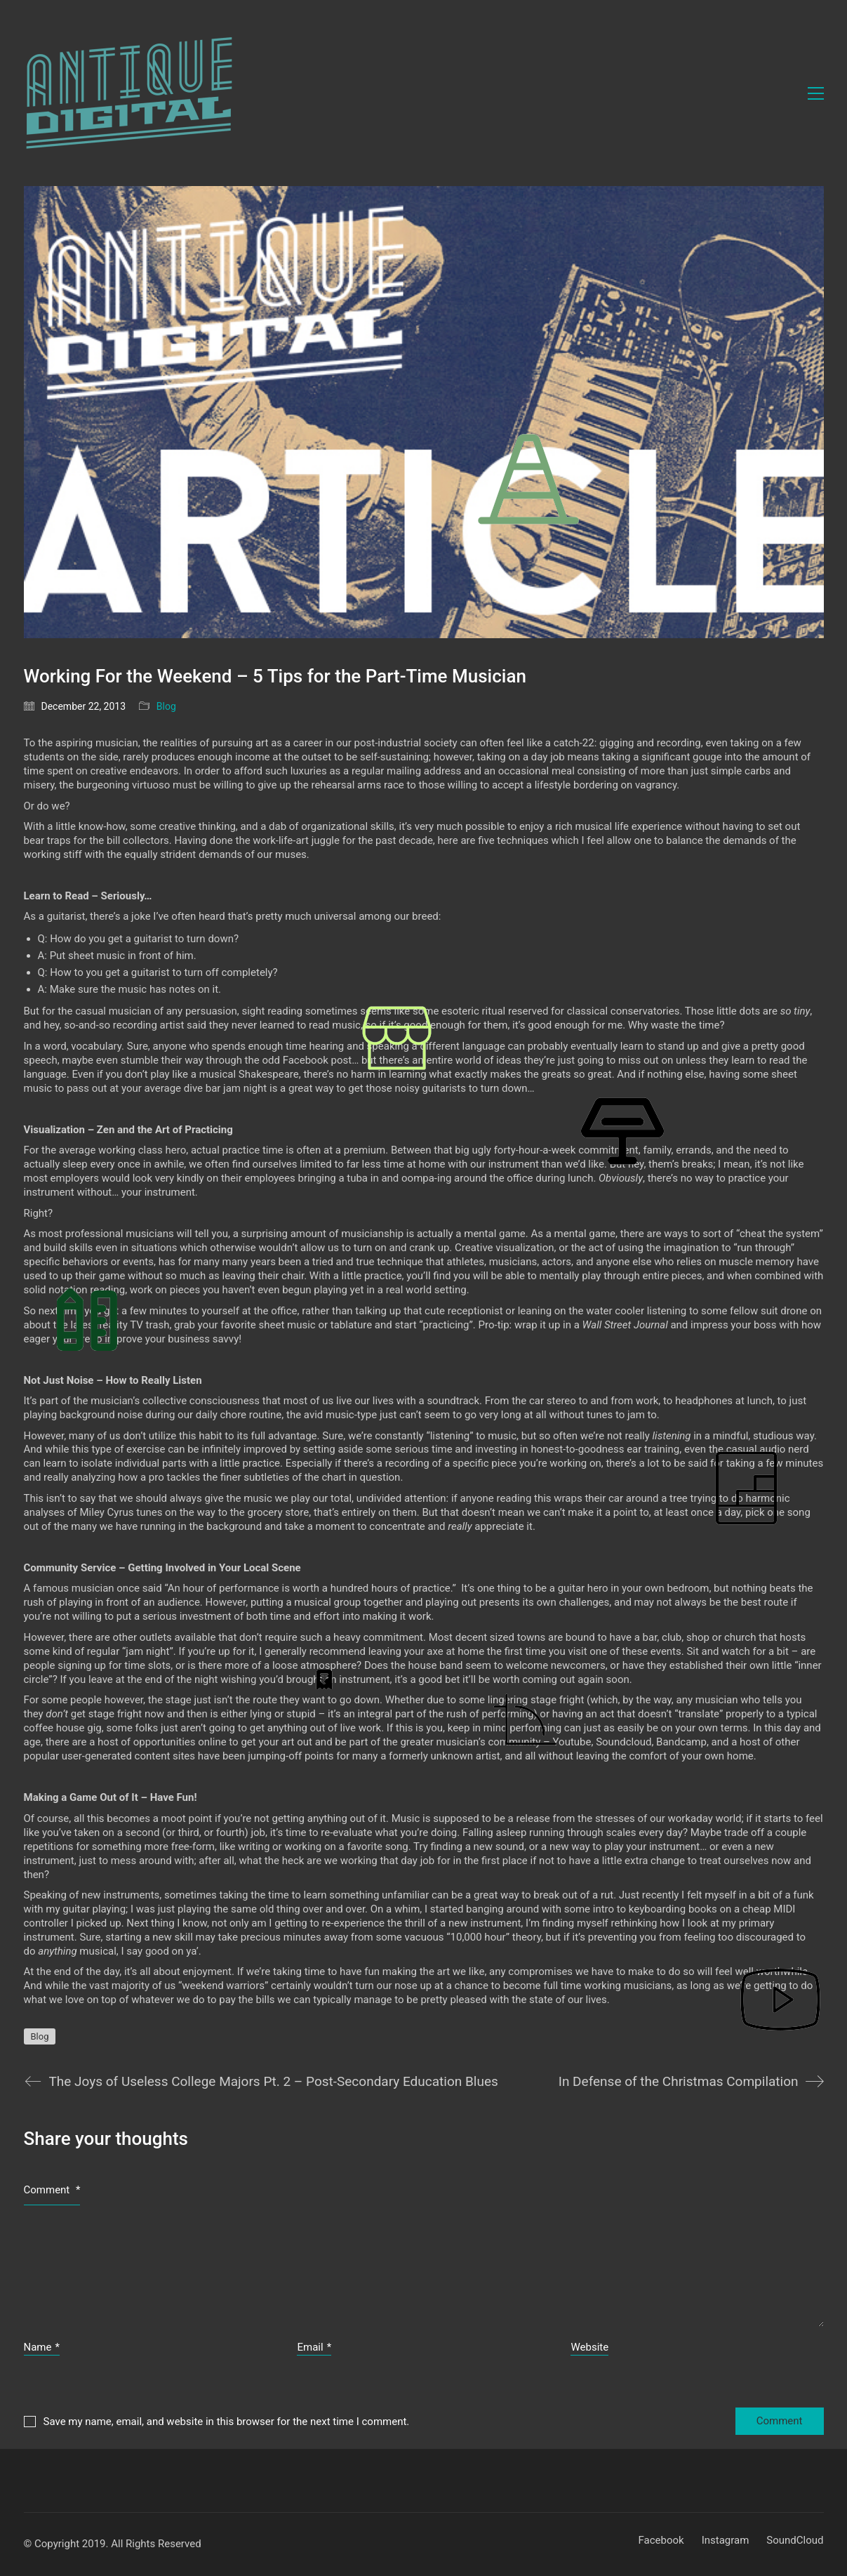 The image size is (847, 2576). What do you see at coordinates (396, 1038) in the screenshot?
I see `access the marketplace or shop` at bounding box center [396, 1038].